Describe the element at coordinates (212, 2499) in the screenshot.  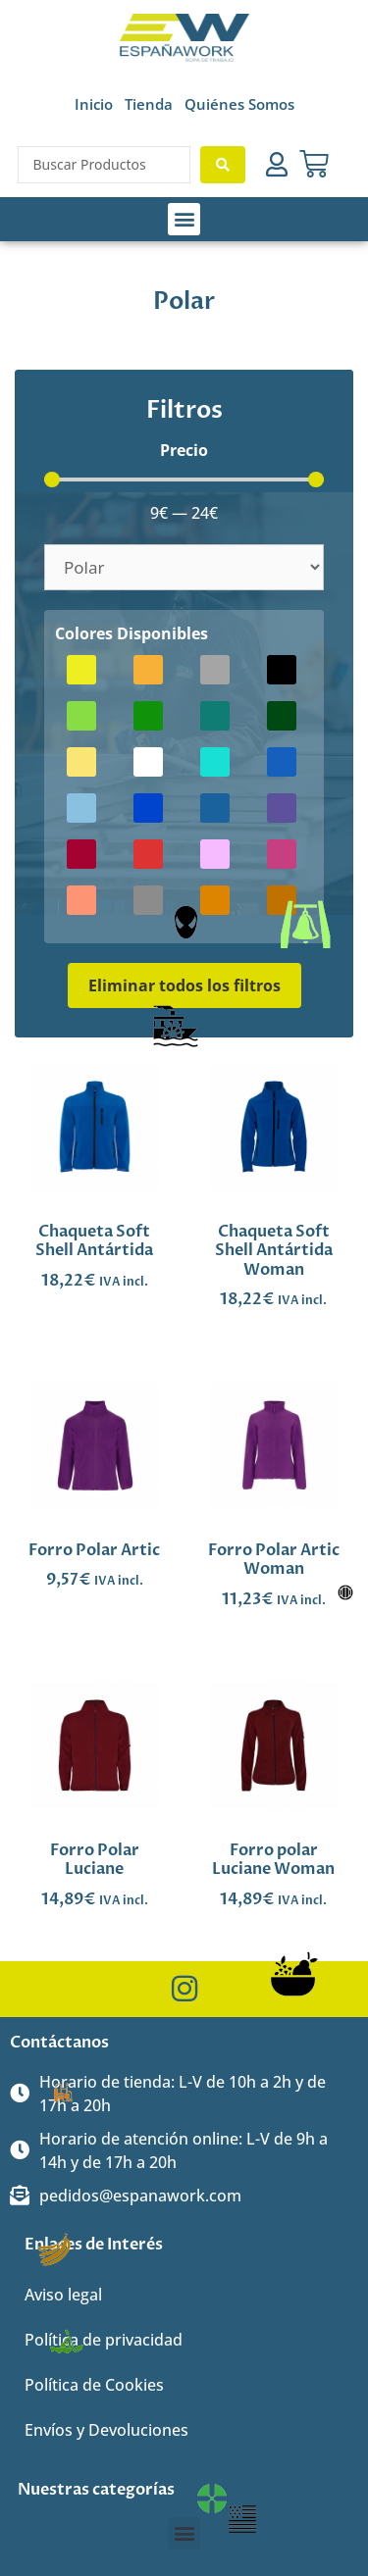
I see `target or crosshair indicator` at that location.